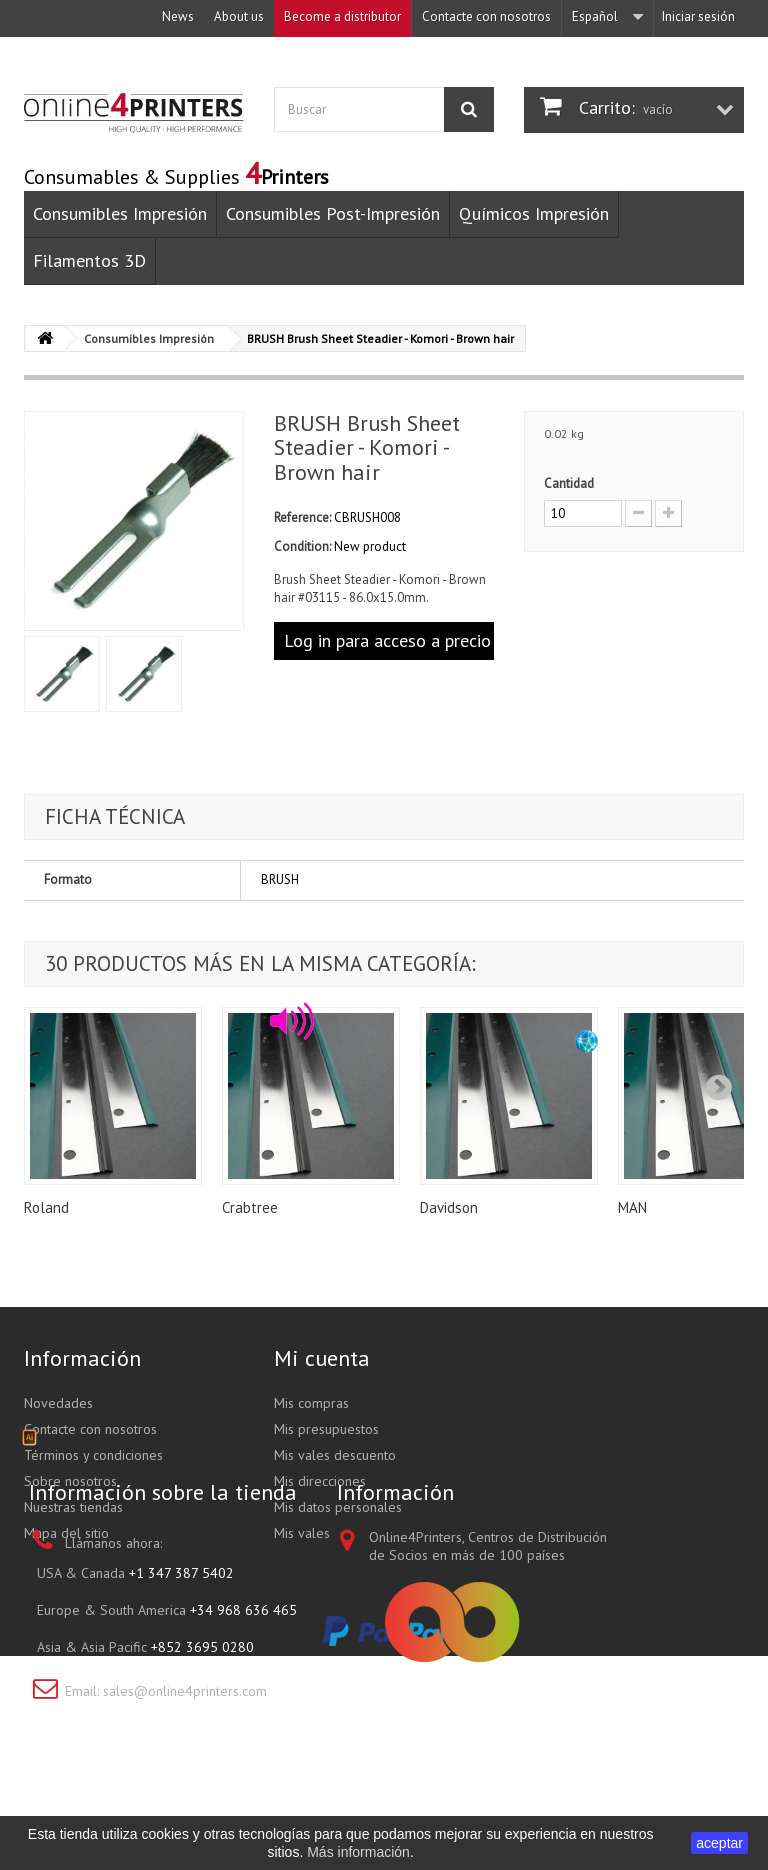 Image resolution: width=768 pixels, height=1870 pixels. Describe the element at coordinates (29, 1437) in the screenshot. I see `open an Adobe Illustrator file` at that location.